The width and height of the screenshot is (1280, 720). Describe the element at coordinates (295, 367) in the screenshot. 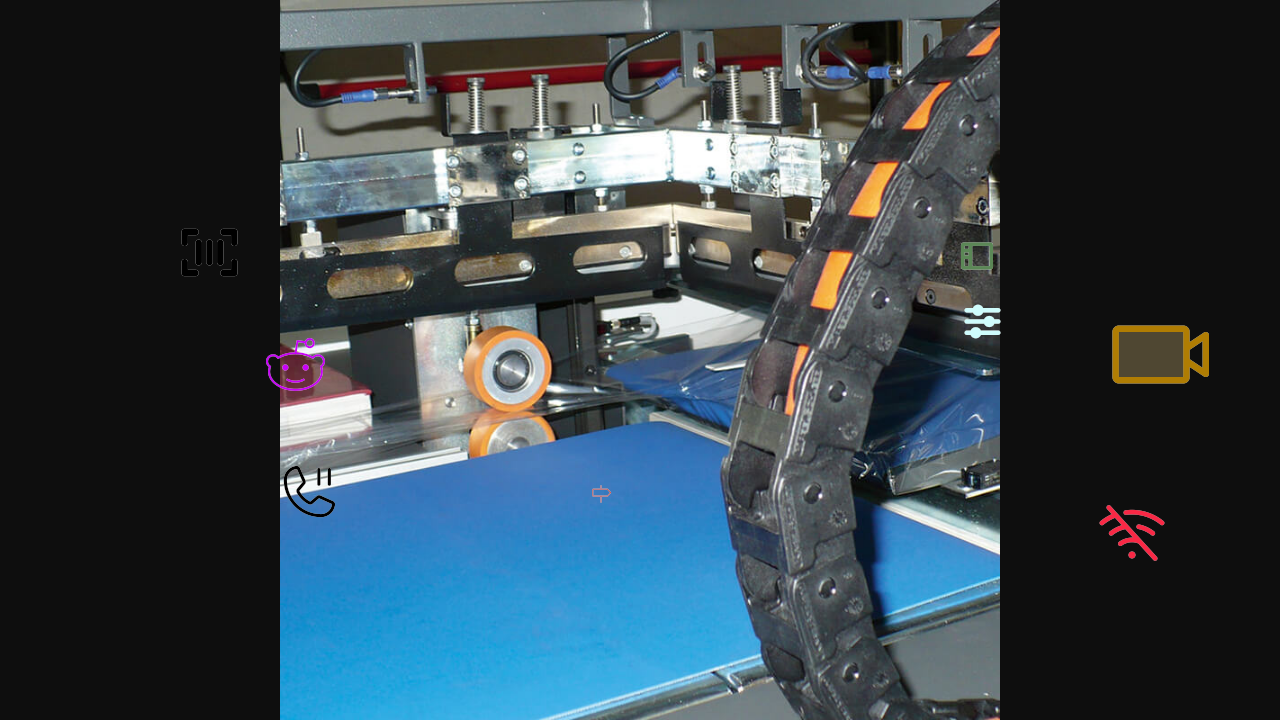

I see `open the Reddit app` at that location.